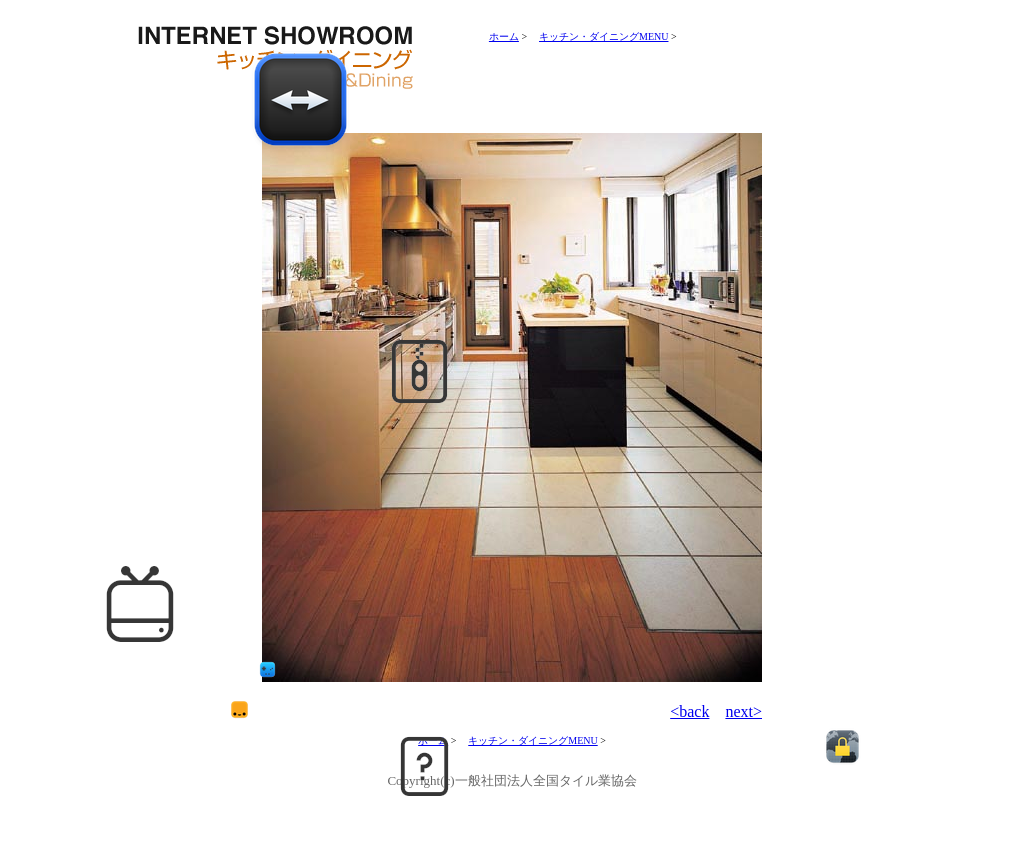 The width and height of the screenshot is (1024, 843). Describe the element at coordinates (140, 604) in the screenshot. I see `open video player app` at that location.